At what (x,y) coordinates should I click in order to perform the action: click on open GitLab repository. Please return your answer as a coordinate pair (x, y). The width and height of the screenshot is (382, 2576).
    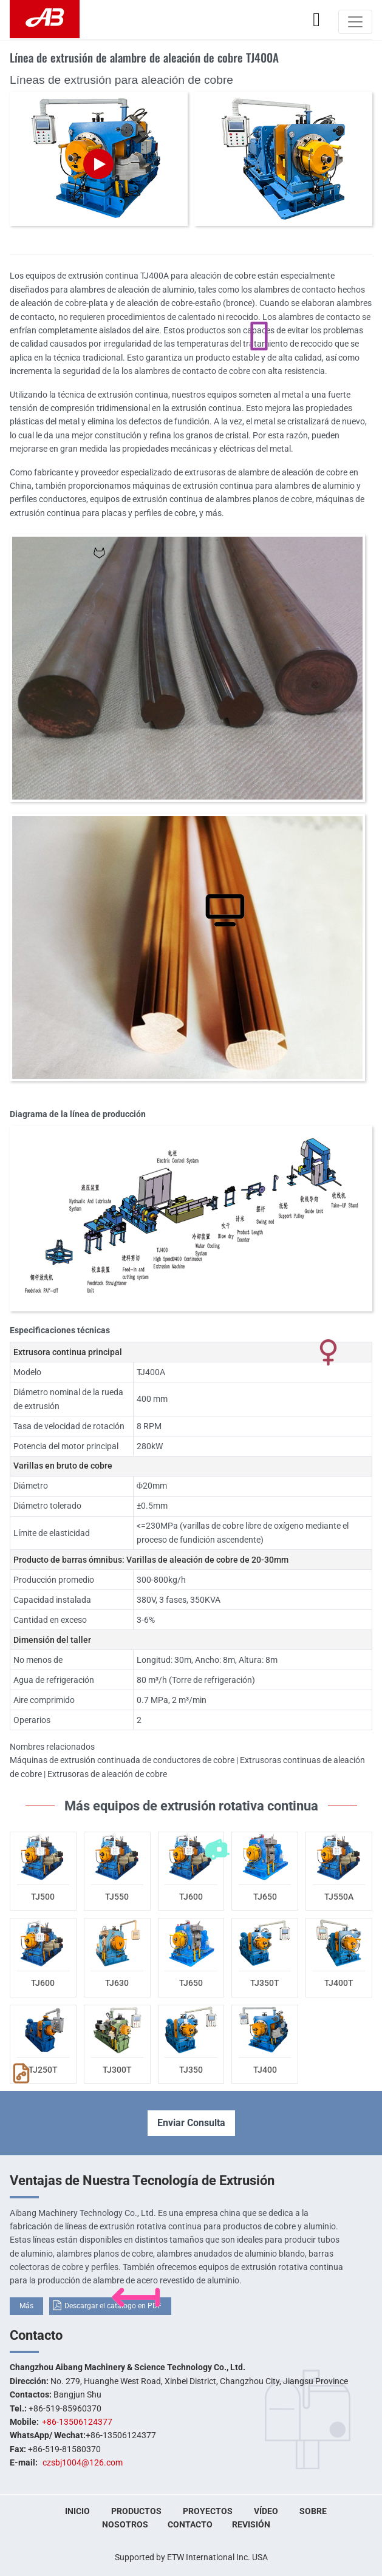
    Looking at the image, I should click on (99, 552).